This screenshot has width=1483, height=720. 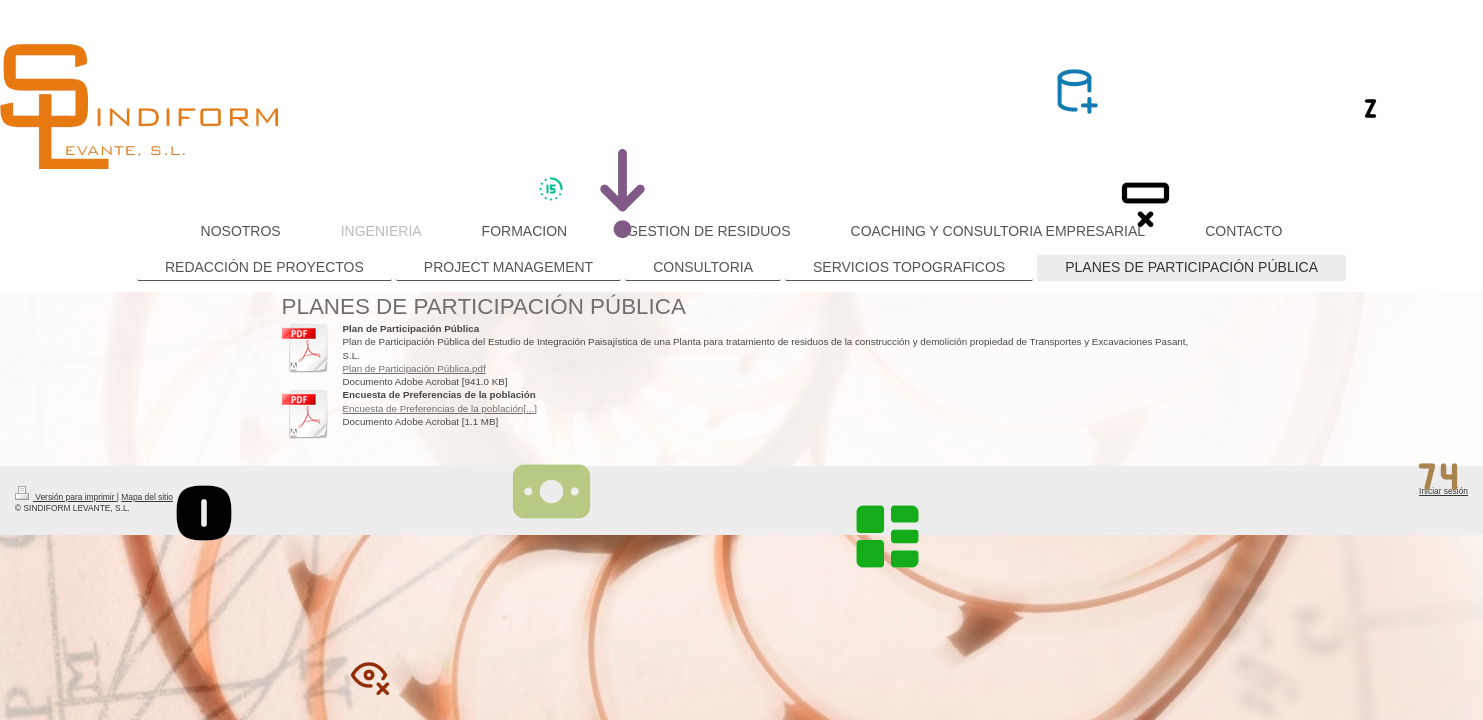 I want to click on set a 15-minute timer, so click(x=551, y=189).